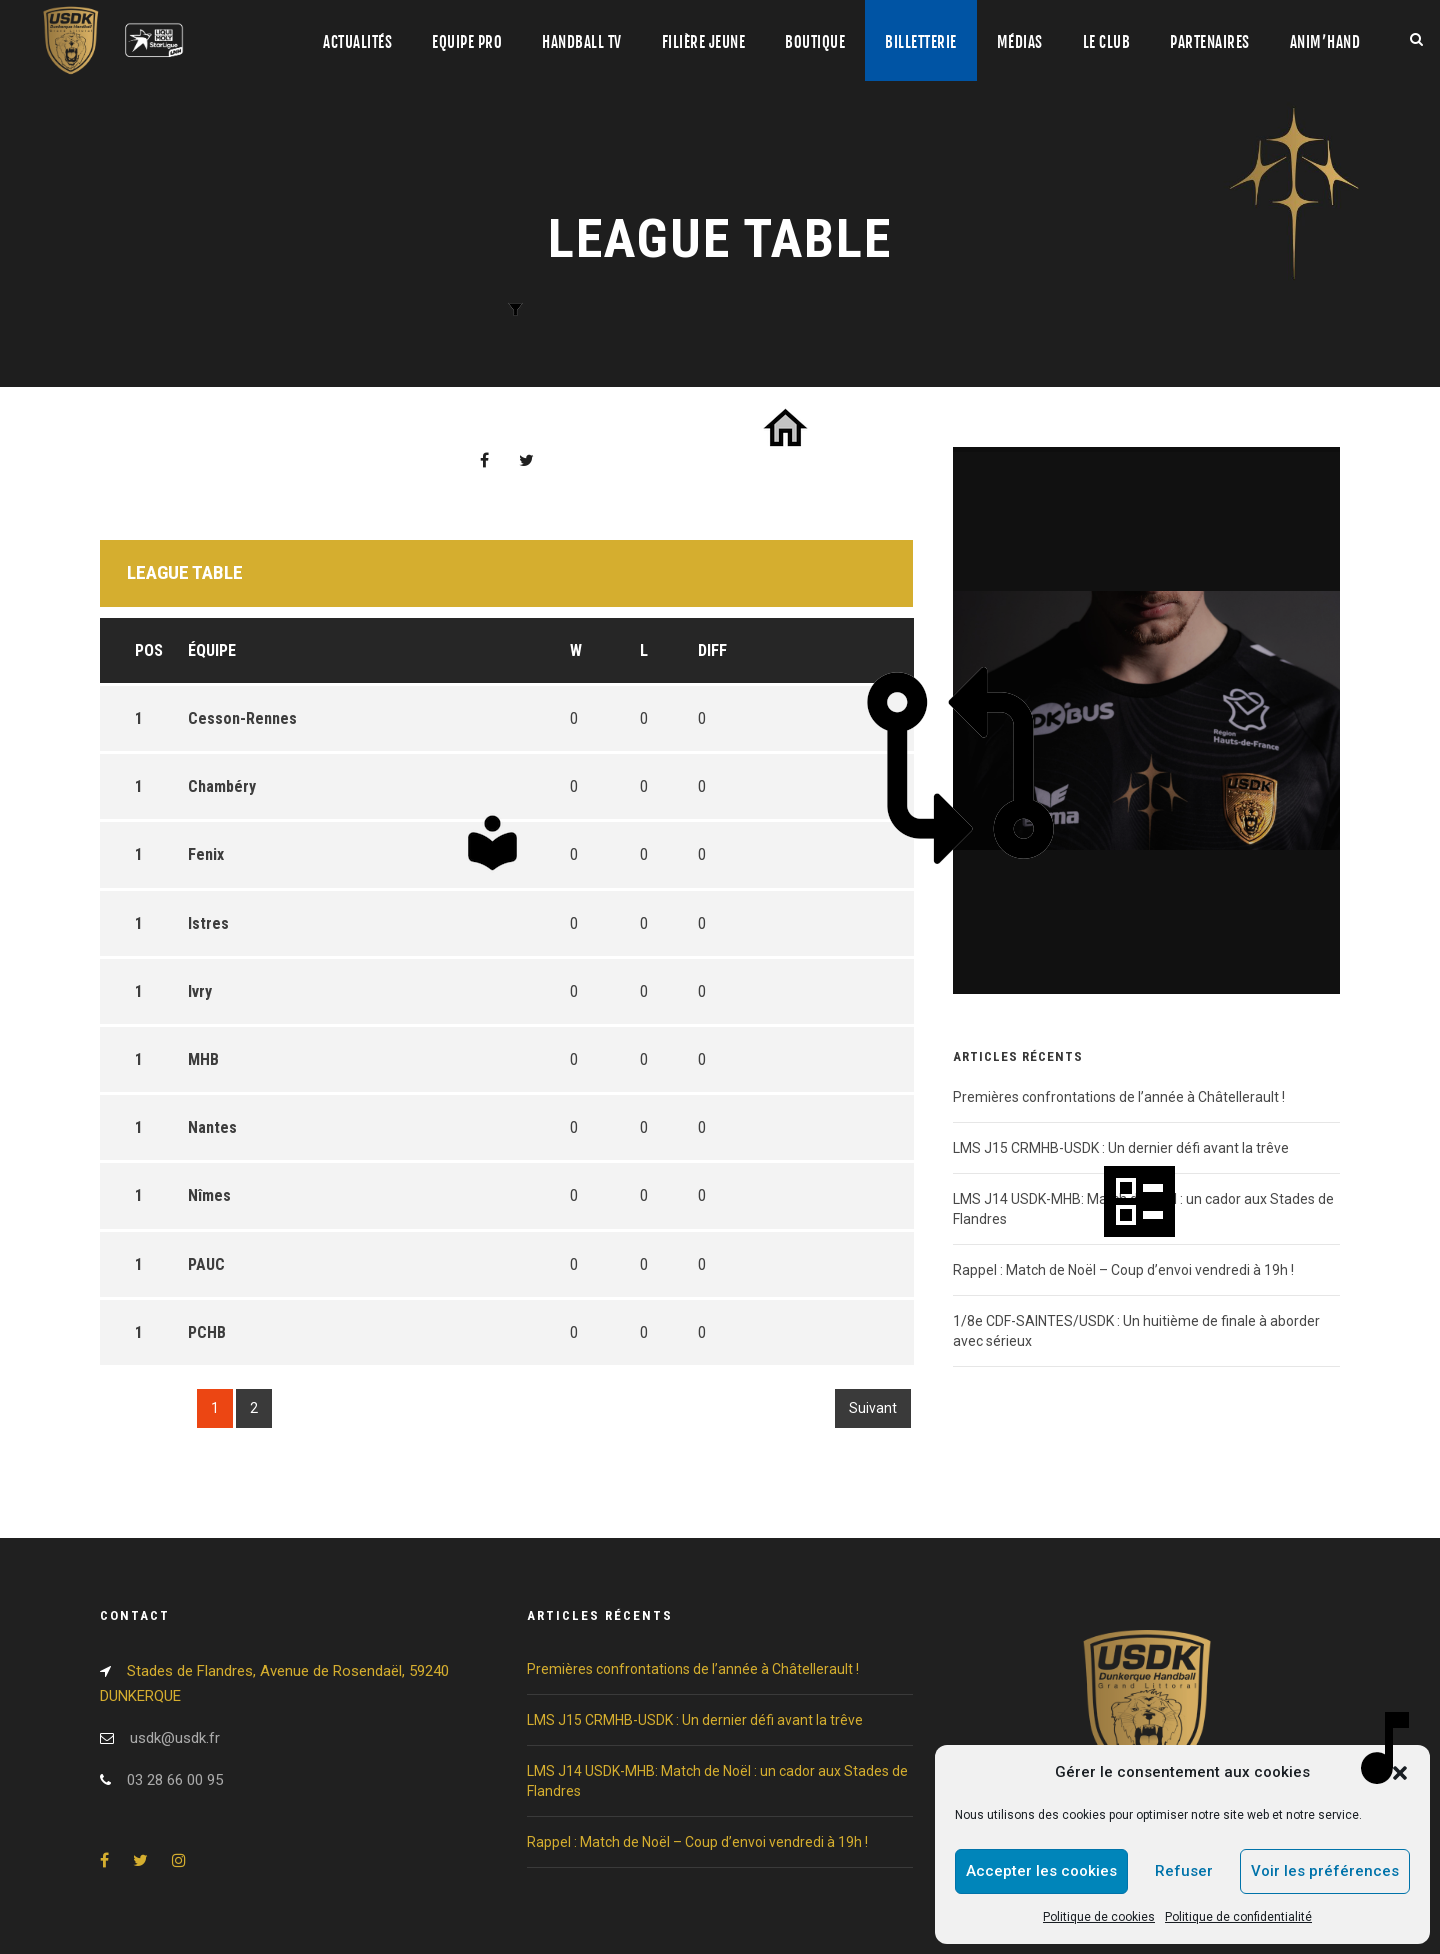 This screenshot has width=1440, height=1954. Describe the element at coordinates (492, 842) in the screenshot. I see `access local library services` at that location.